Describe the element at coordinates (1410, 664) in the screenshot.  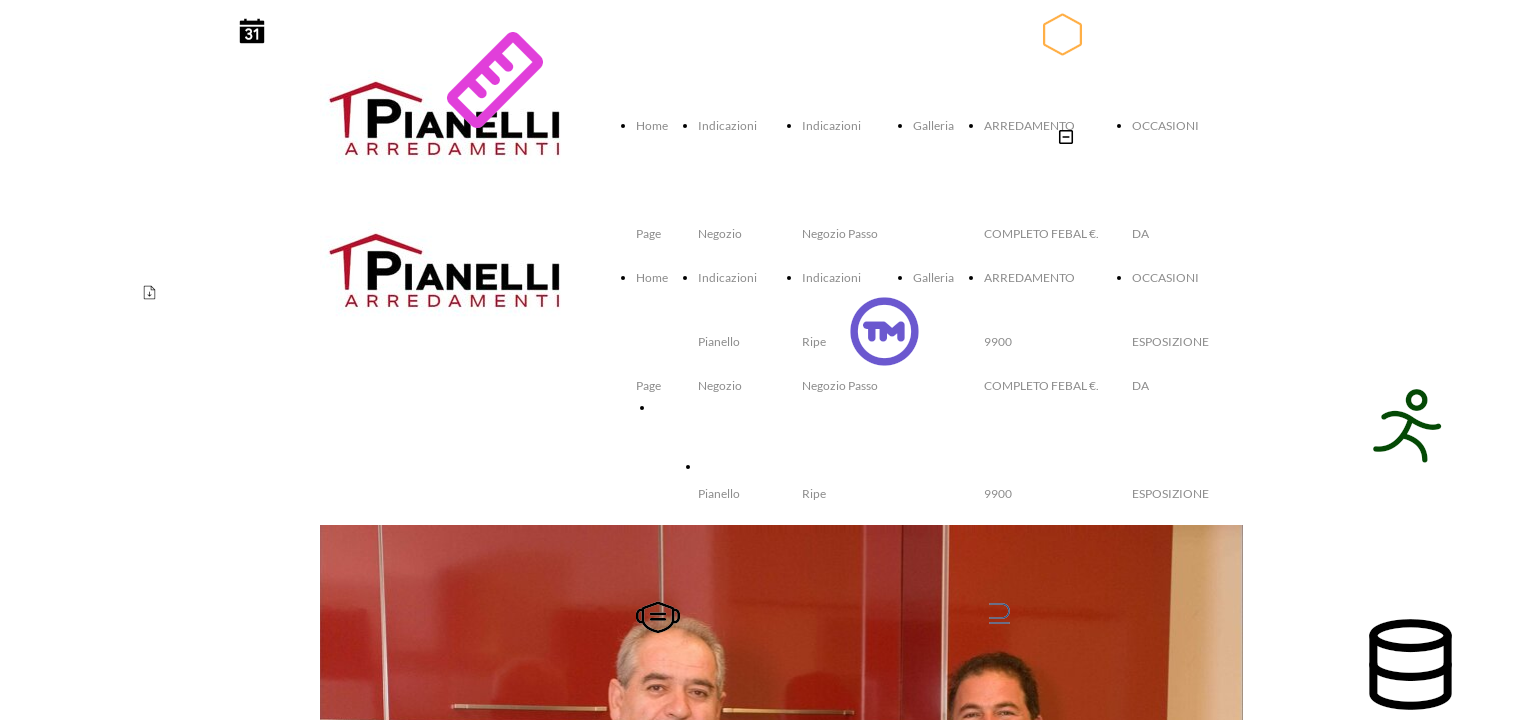
I see `access database management` at that location.